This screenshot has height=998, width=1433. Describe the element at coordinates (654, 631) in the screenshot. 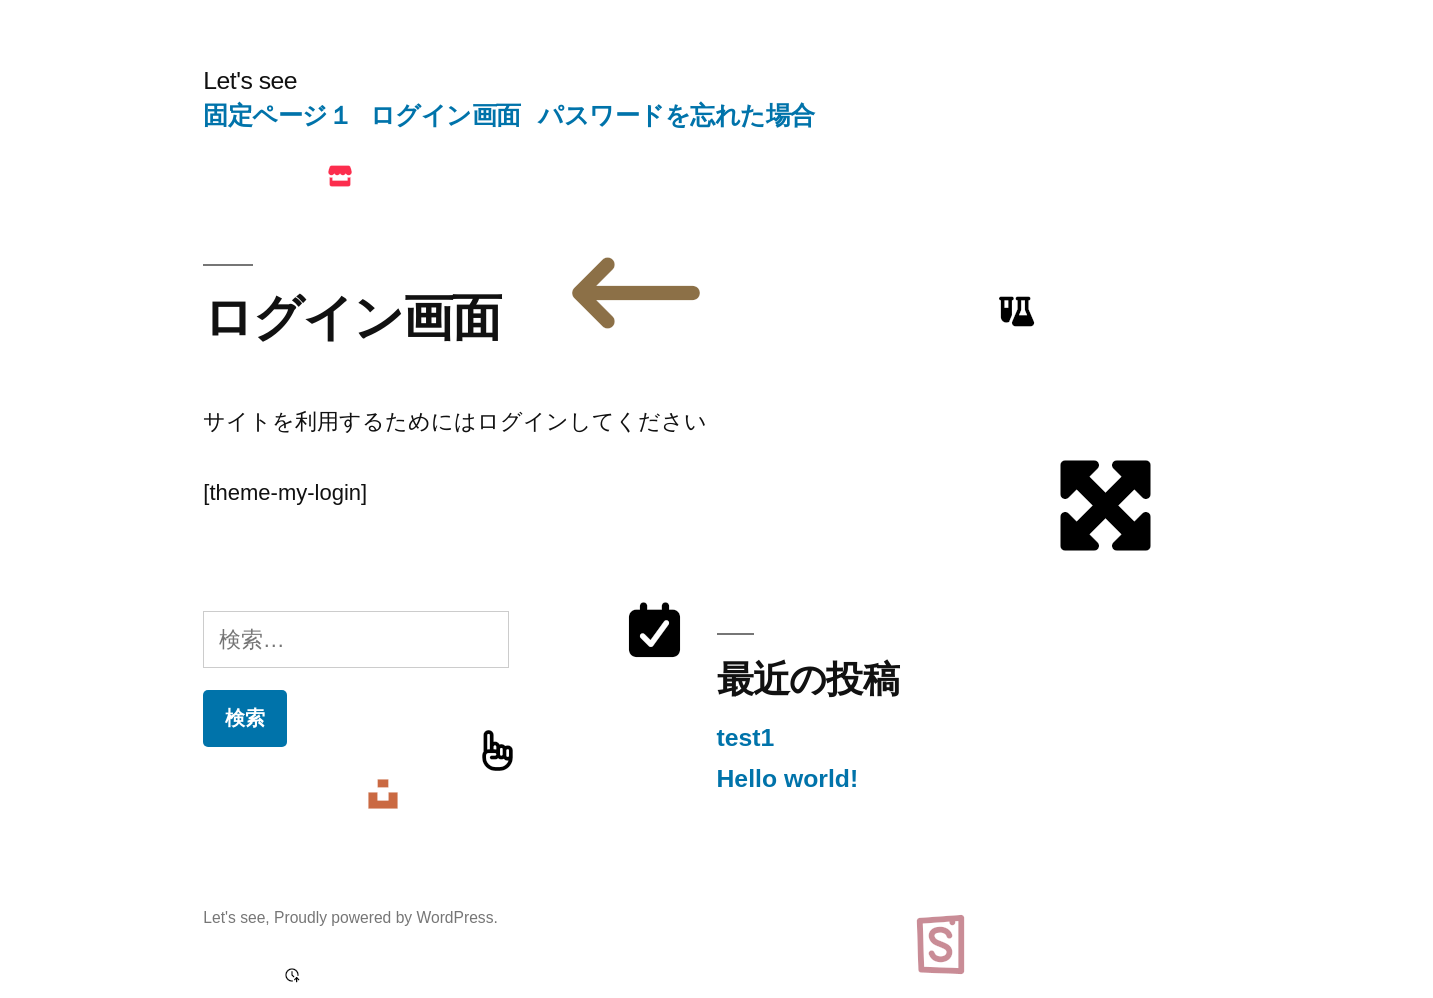

I see `confirm or schedule an appointment` at that location.